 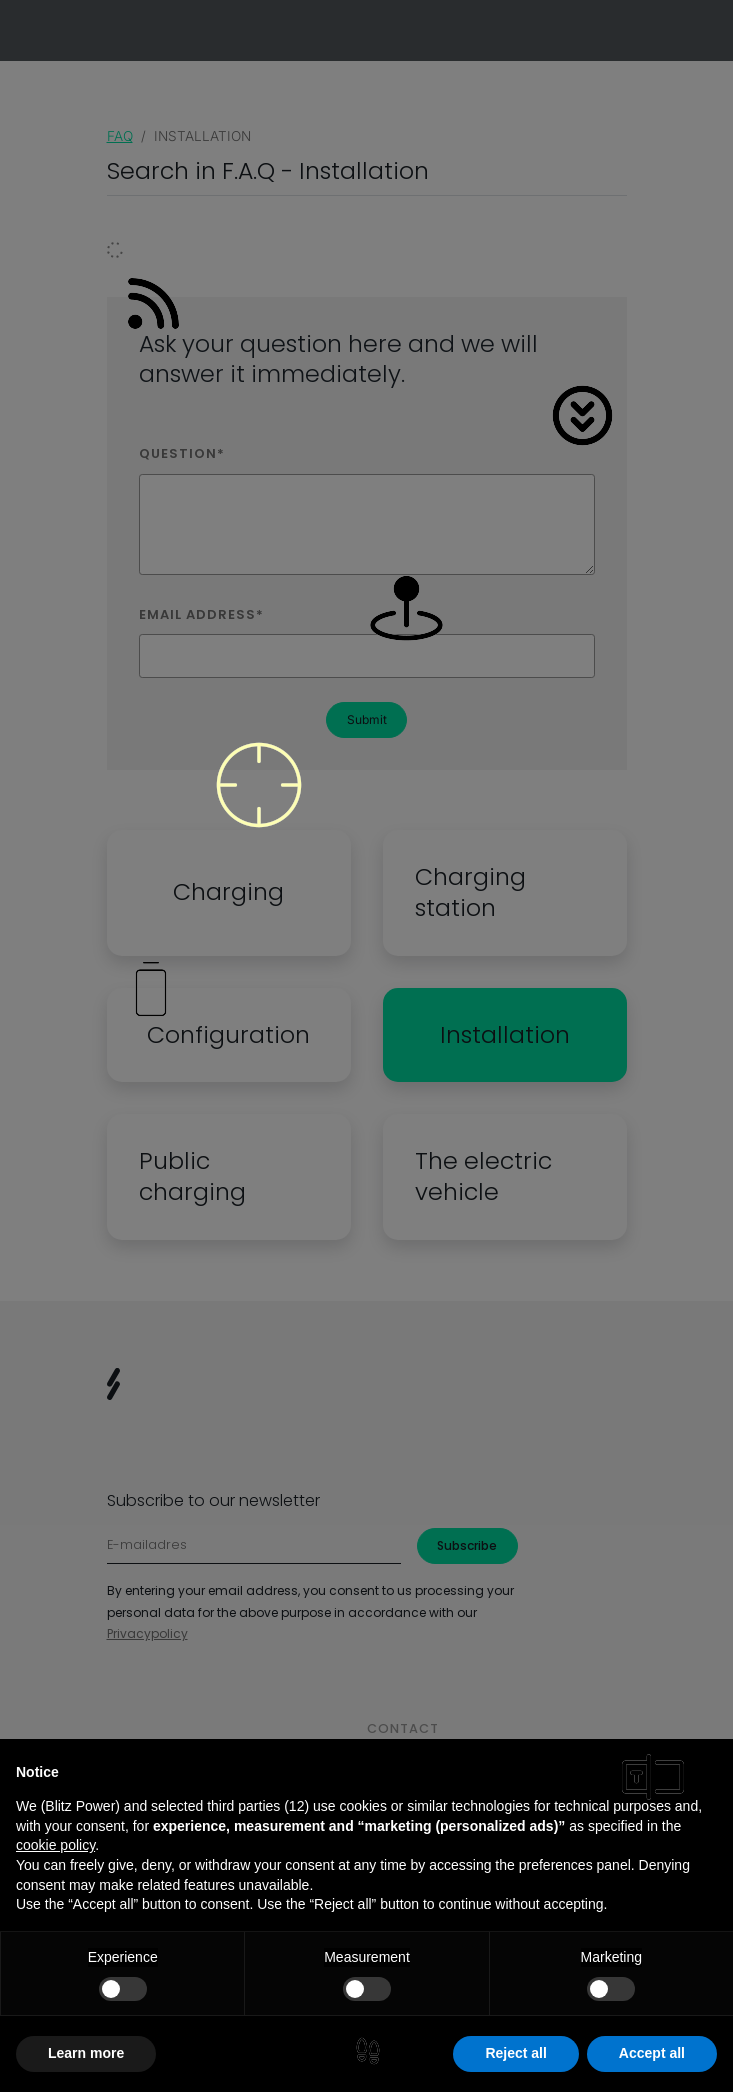 I want to click on enter or edit text in a form field, so click(x=653, y=1777).